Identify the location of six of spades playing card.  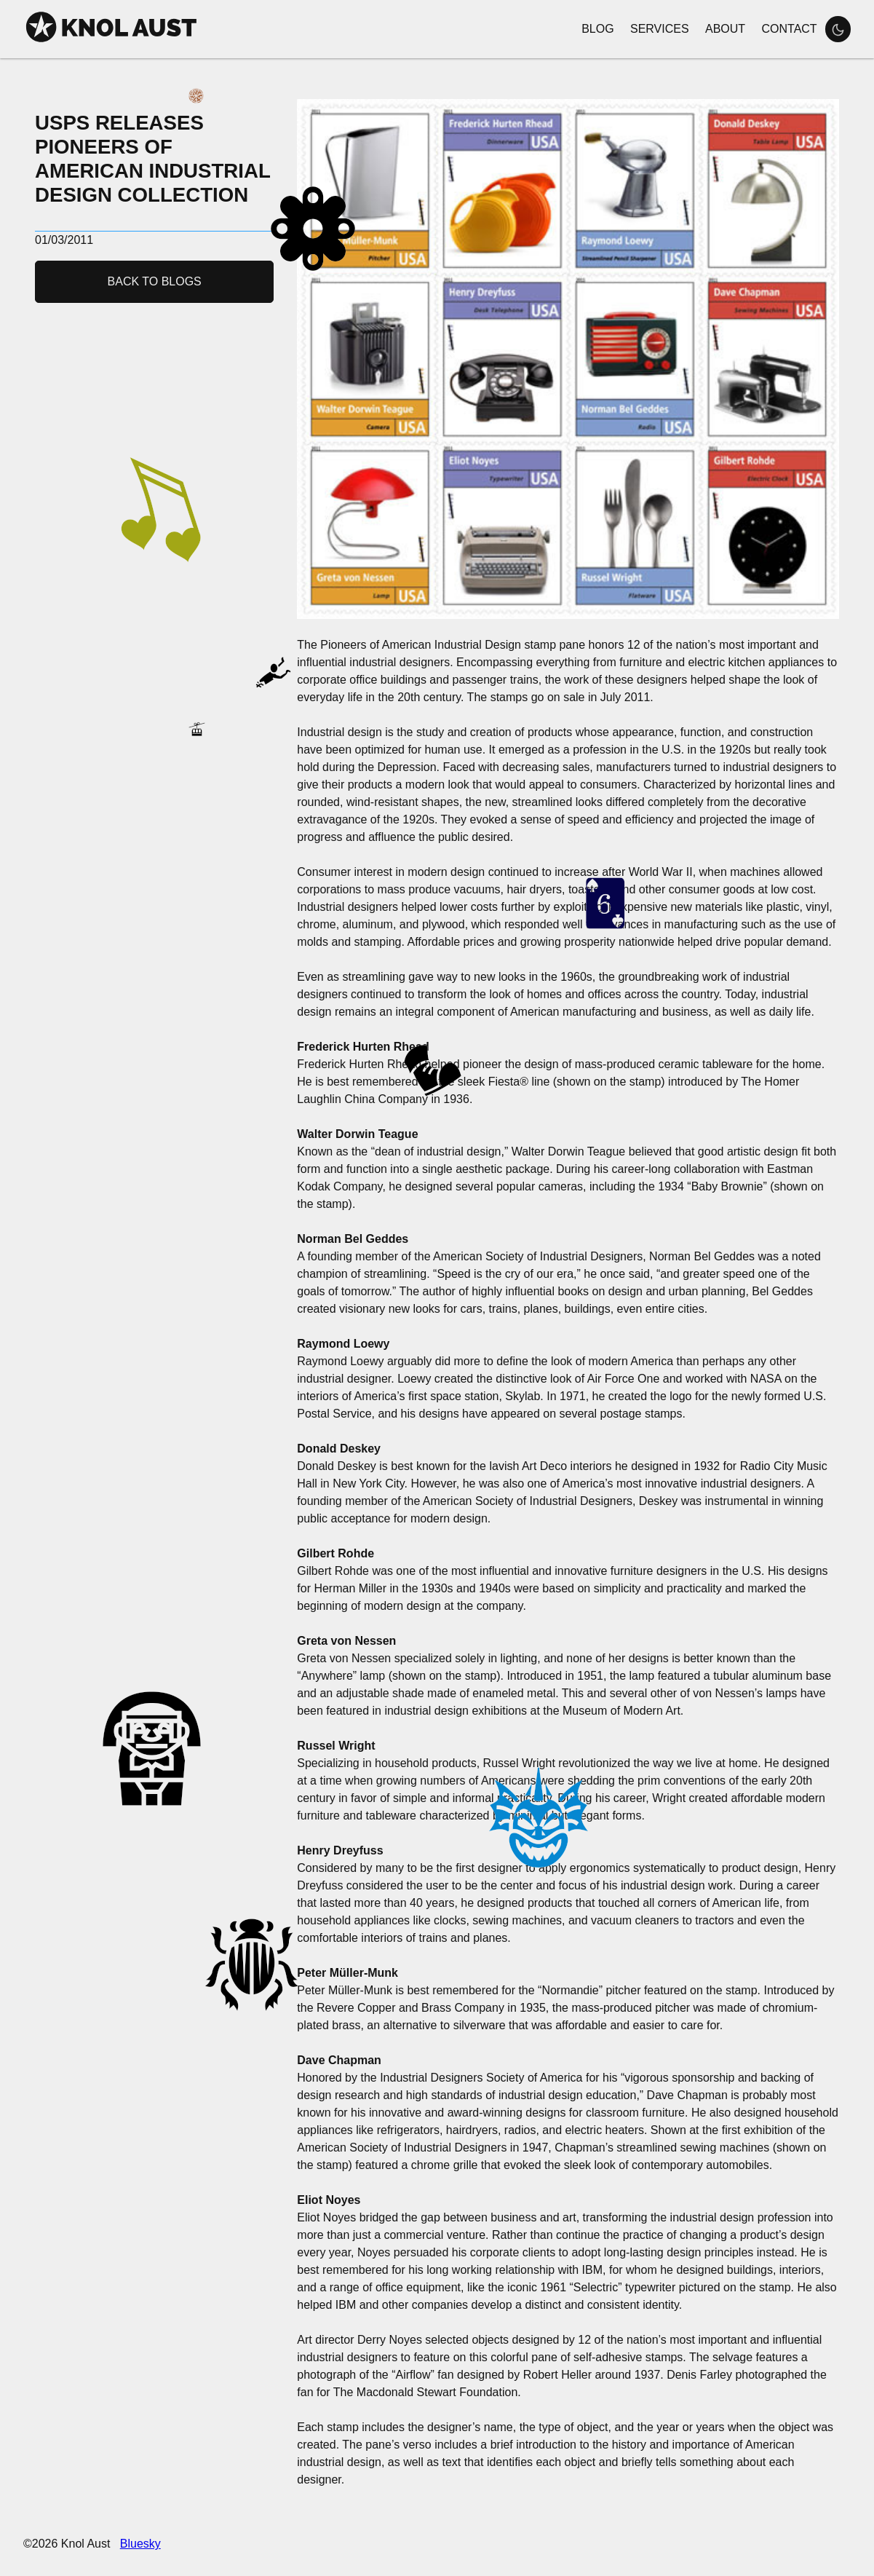
(605, 903).